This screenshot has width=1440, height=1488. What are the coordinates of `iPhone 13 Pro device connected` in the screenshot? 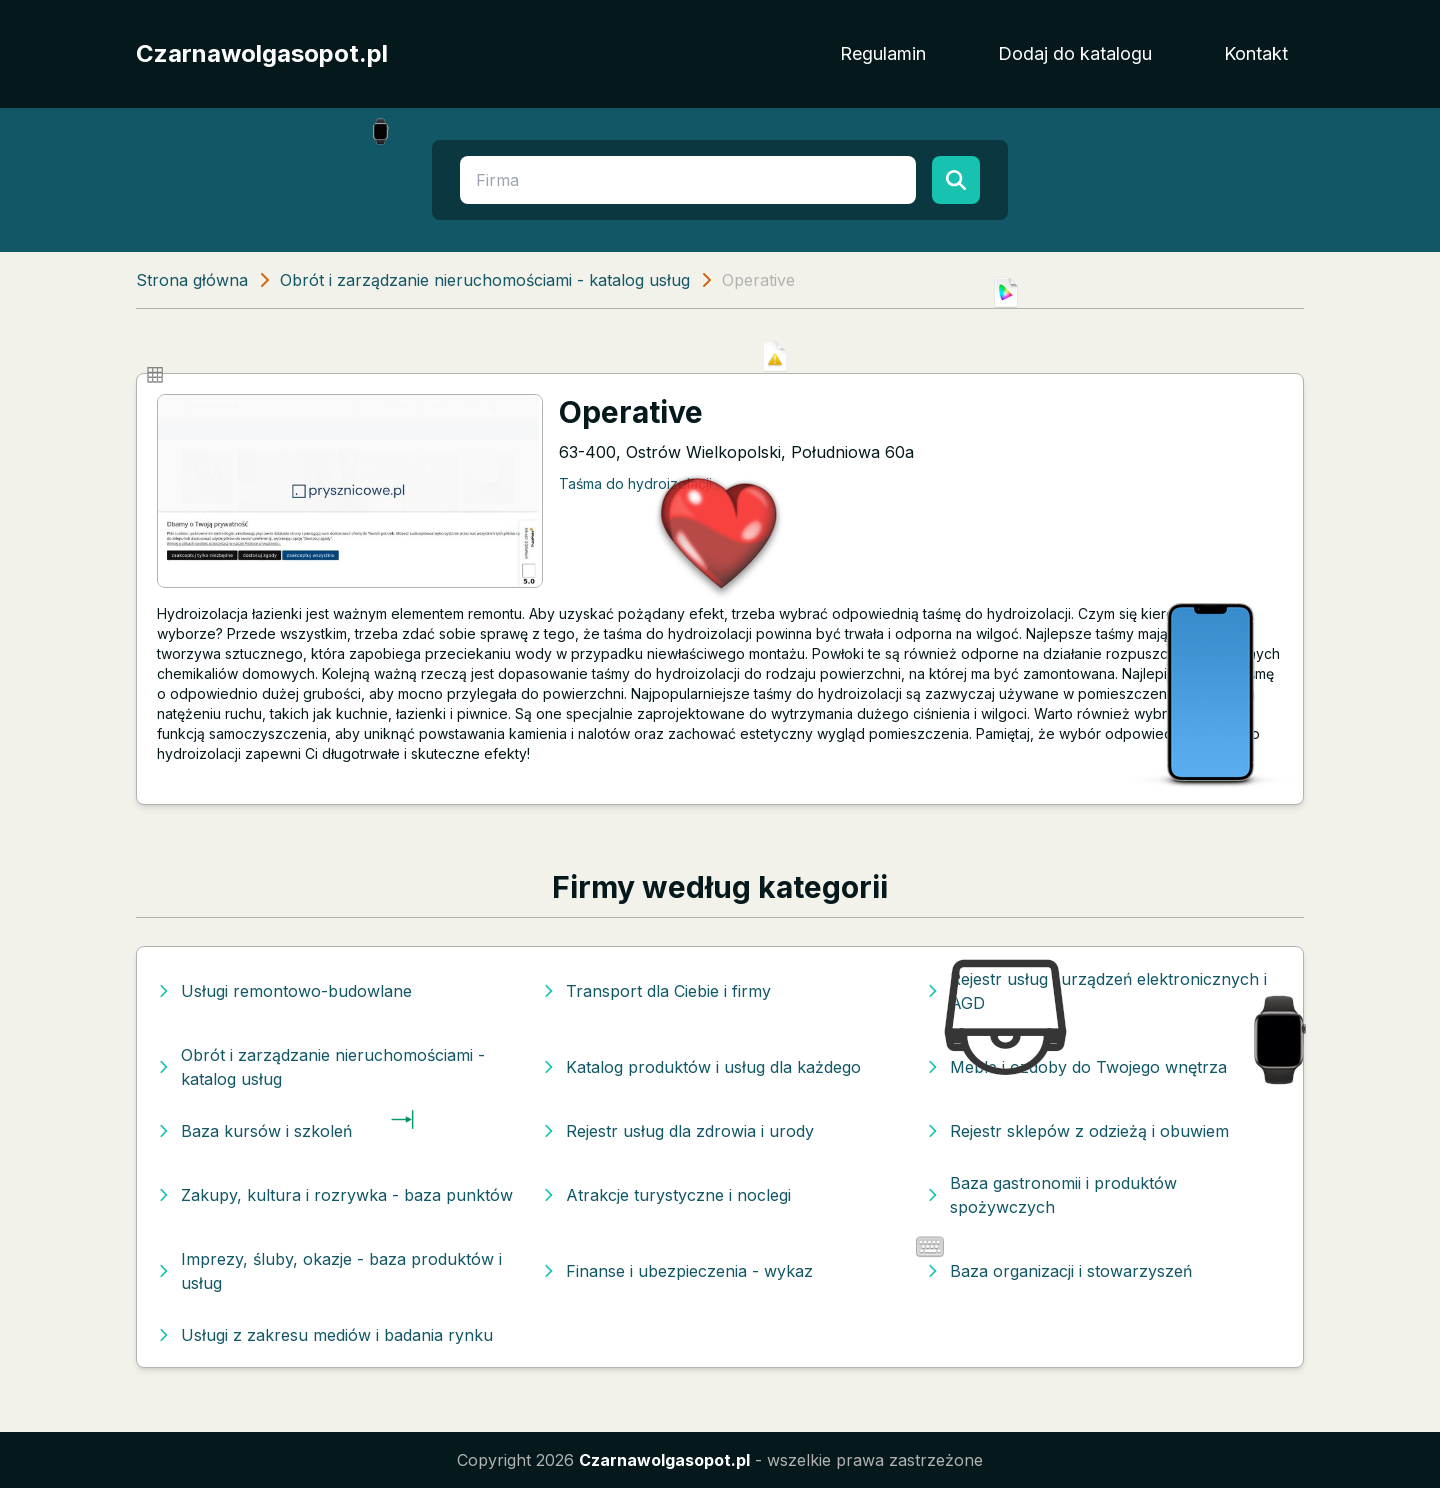 It's located at (1210, 695).